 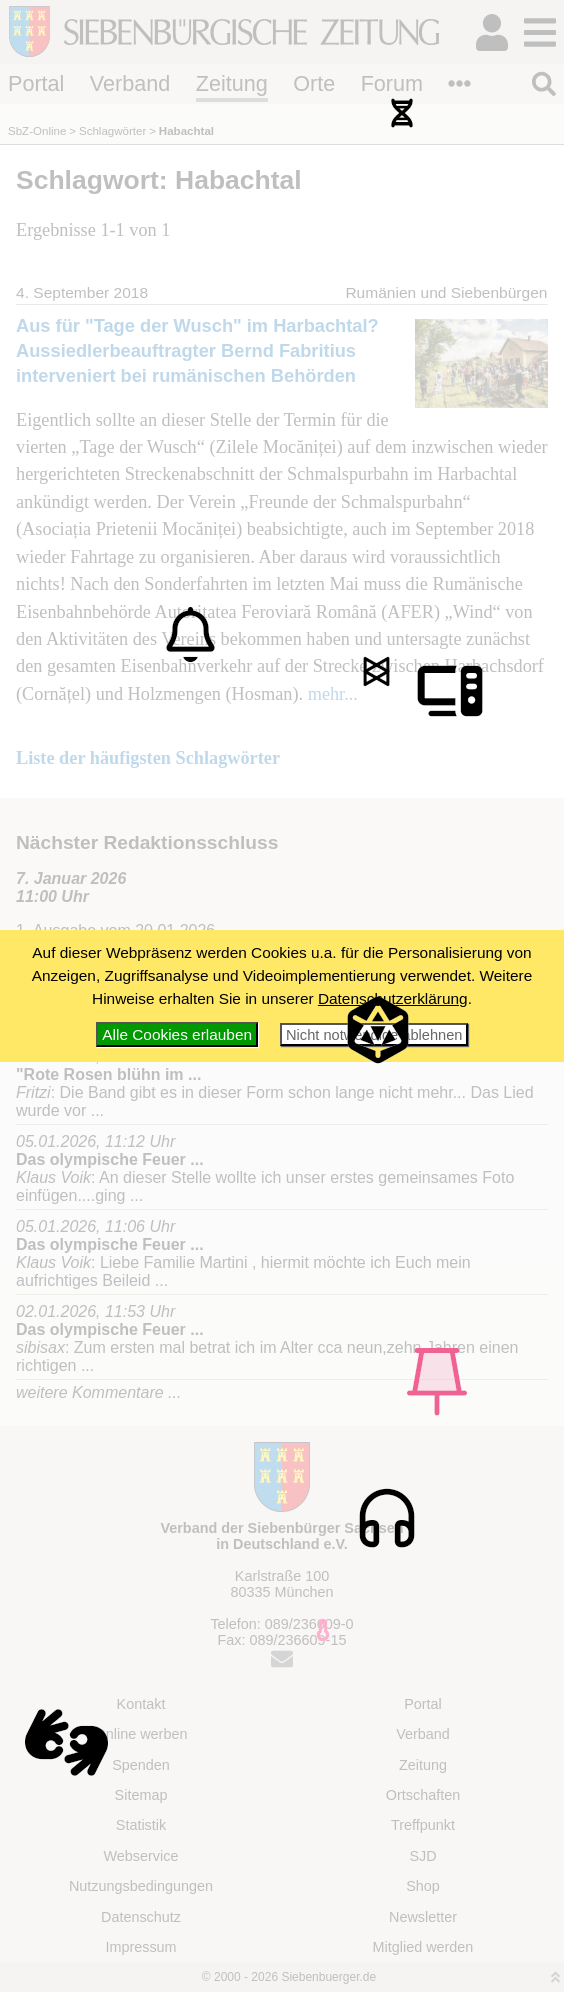 I want to click on pin an item to keep it visible, so click(x=437, y=1378).